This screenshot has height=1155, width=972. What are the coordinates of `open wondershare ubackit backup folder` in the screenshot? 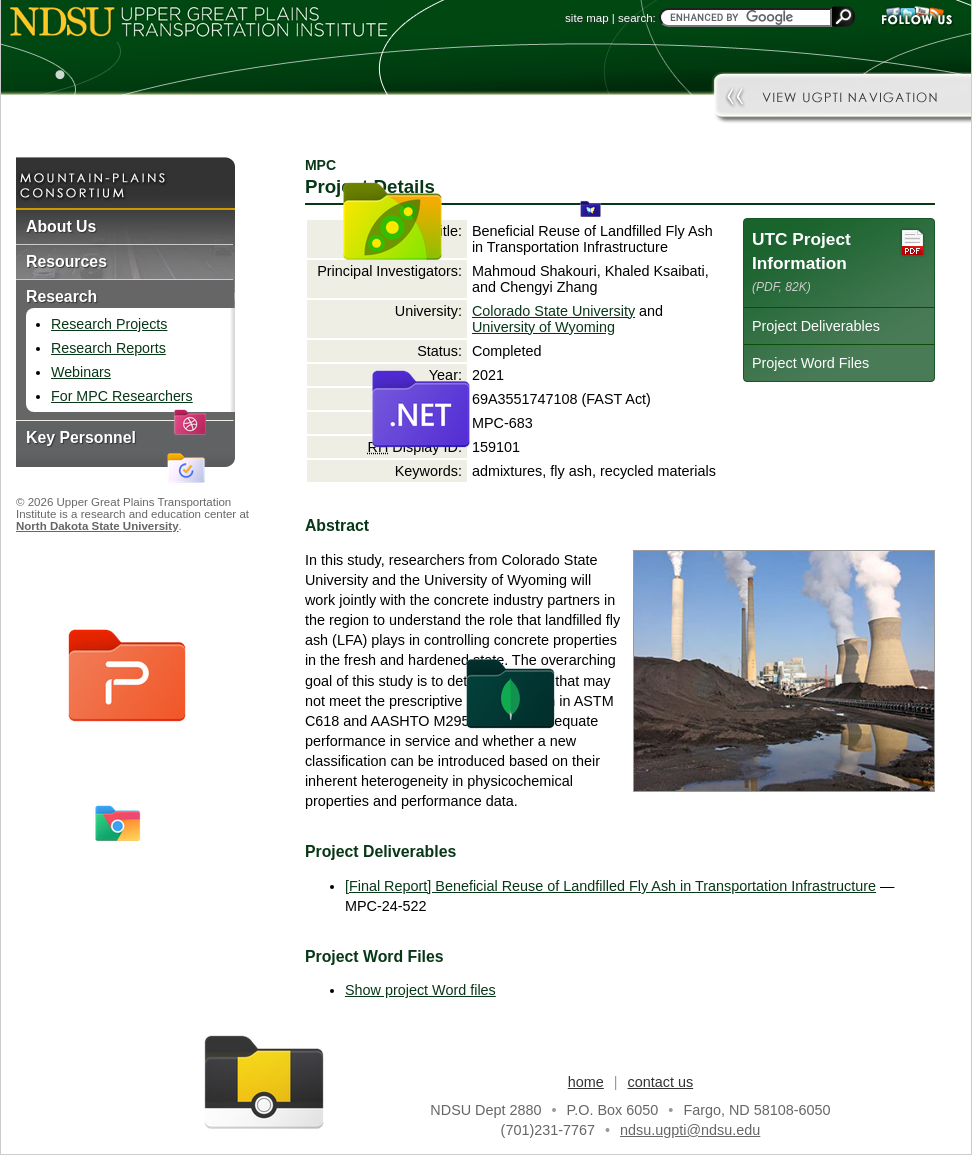 It's located at (590, 209).